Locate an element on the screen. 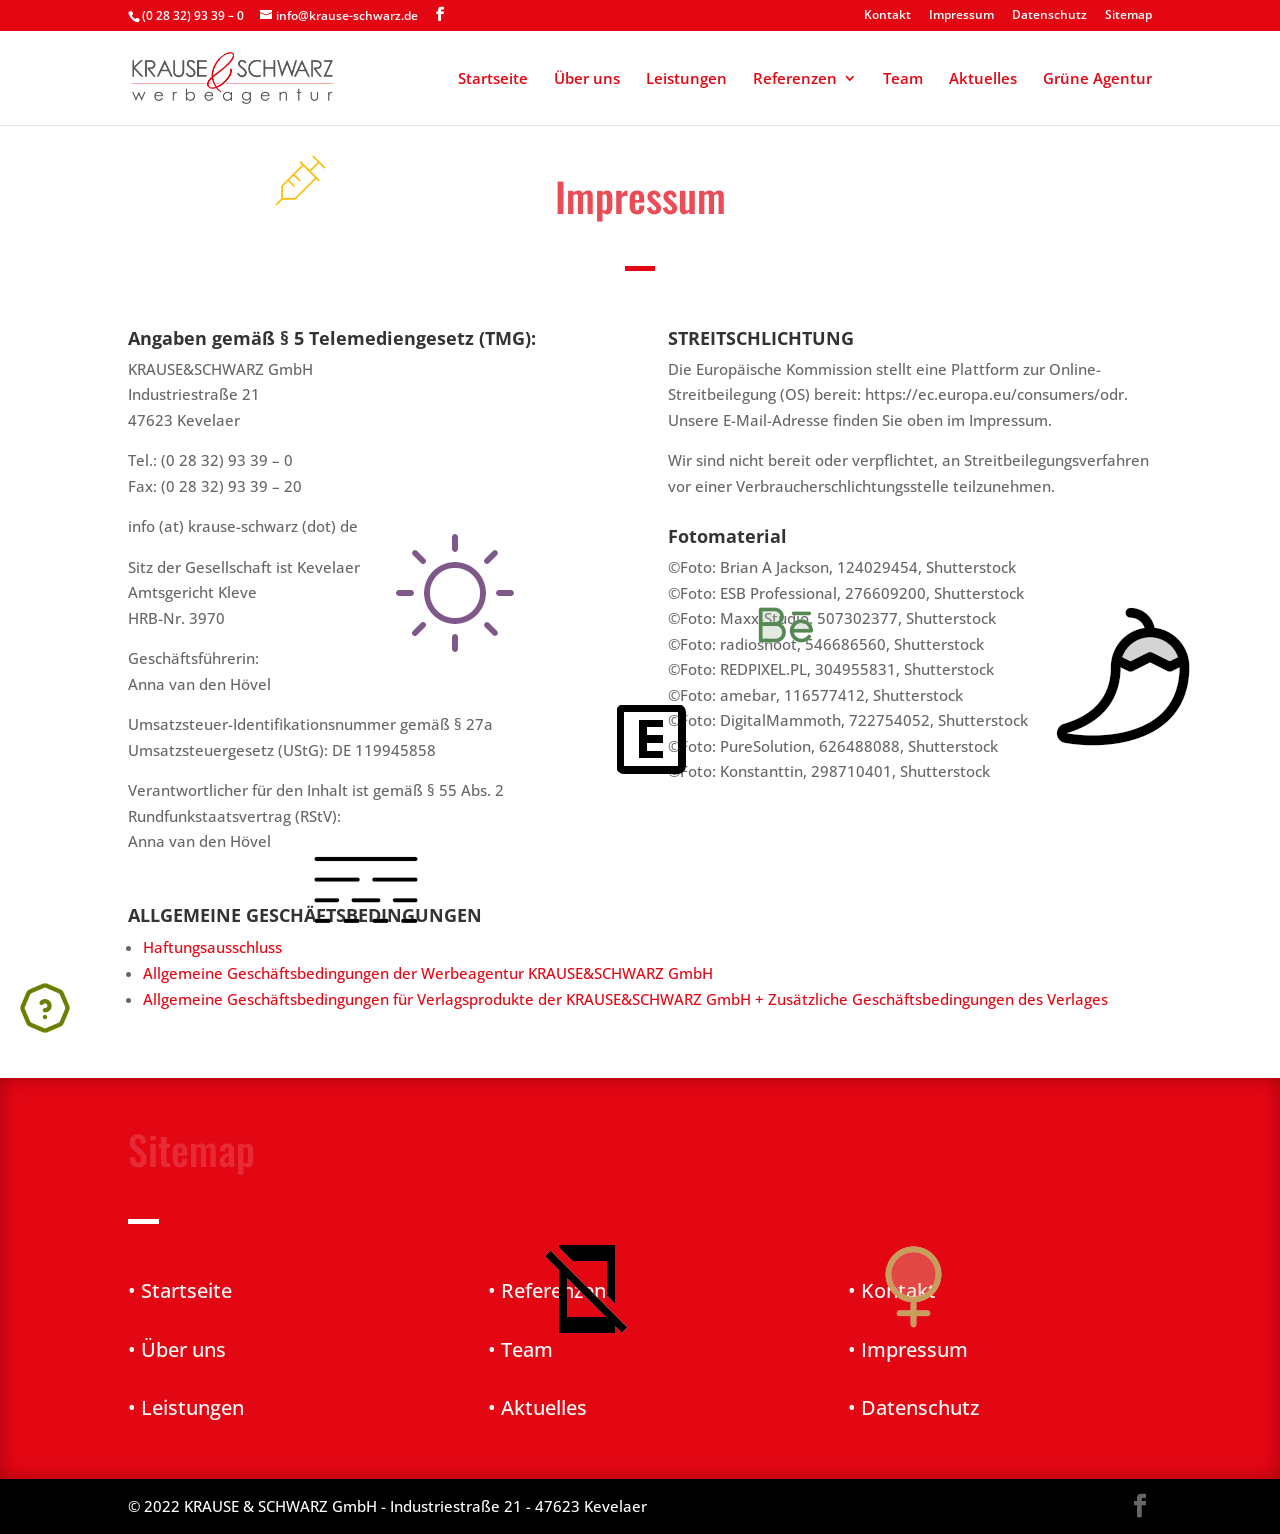 This screenshot has width=1280, height=1534. access help or support is located at coordinates (45, 1008).